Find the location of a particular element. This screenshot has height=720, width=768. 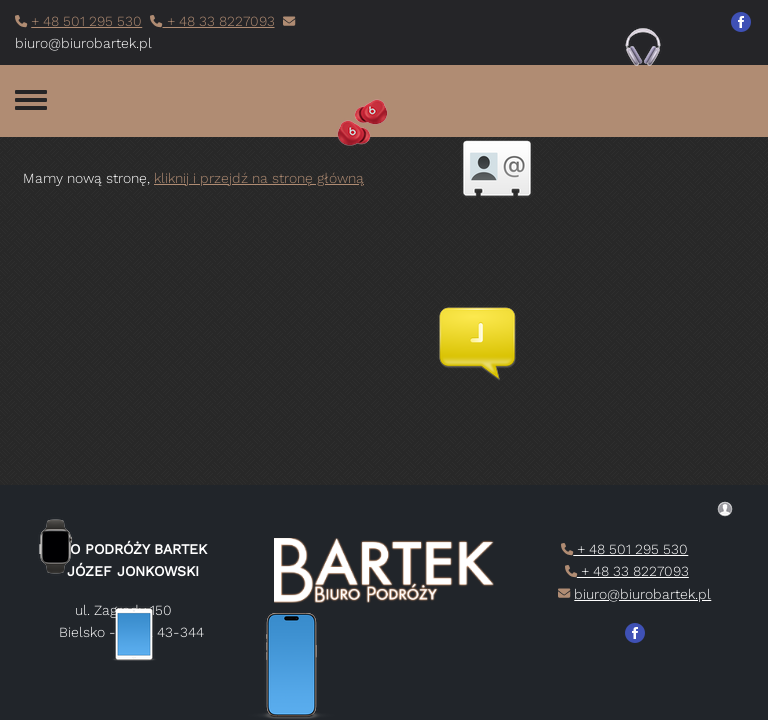

indicates connected bluetooth headphones is located at coordinates (643, 47).